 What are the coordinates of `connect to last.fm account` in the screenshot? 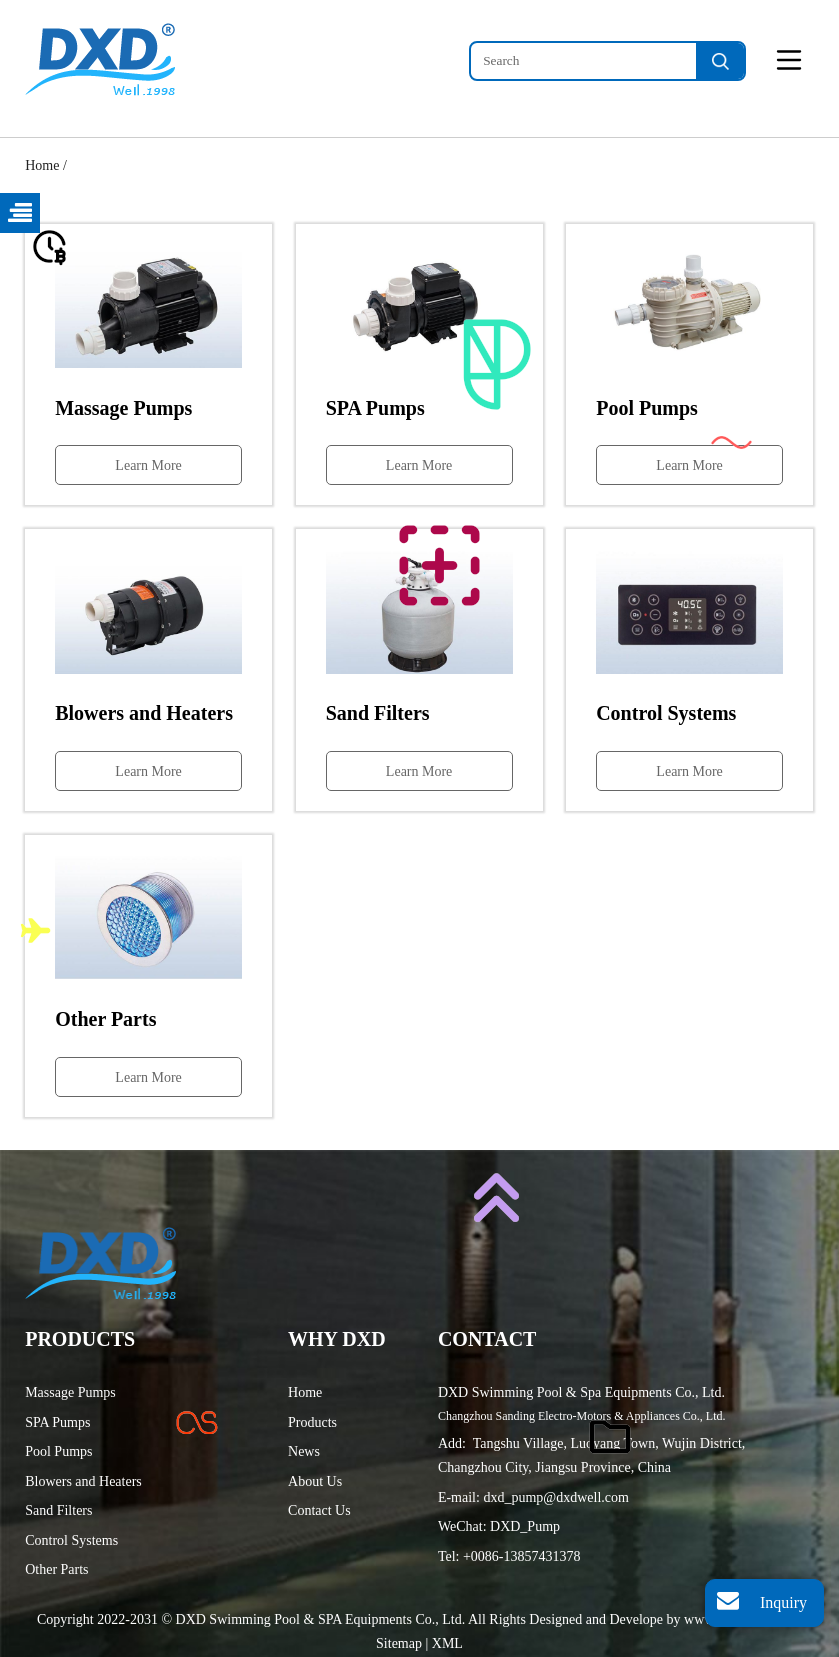 It's located at (197, 1422).